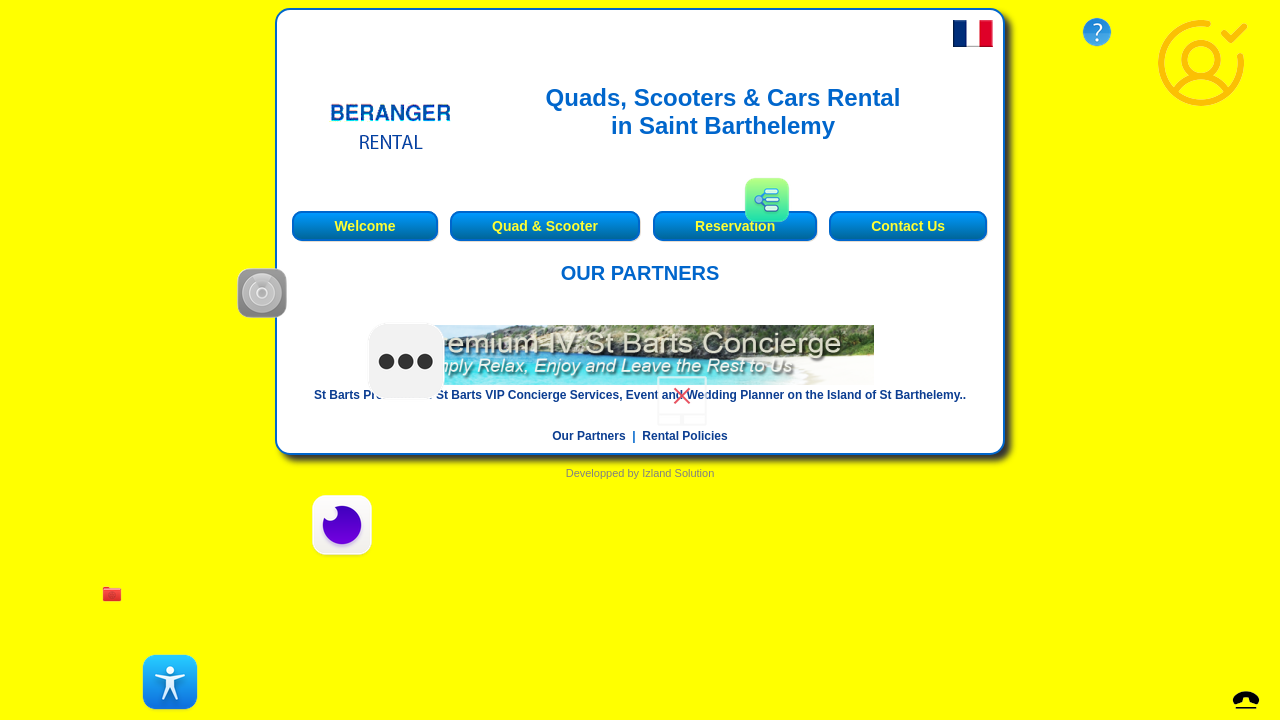 This screenshot has height=720, width=1280. I want to click on view other applications or categories, so click(406, 361).